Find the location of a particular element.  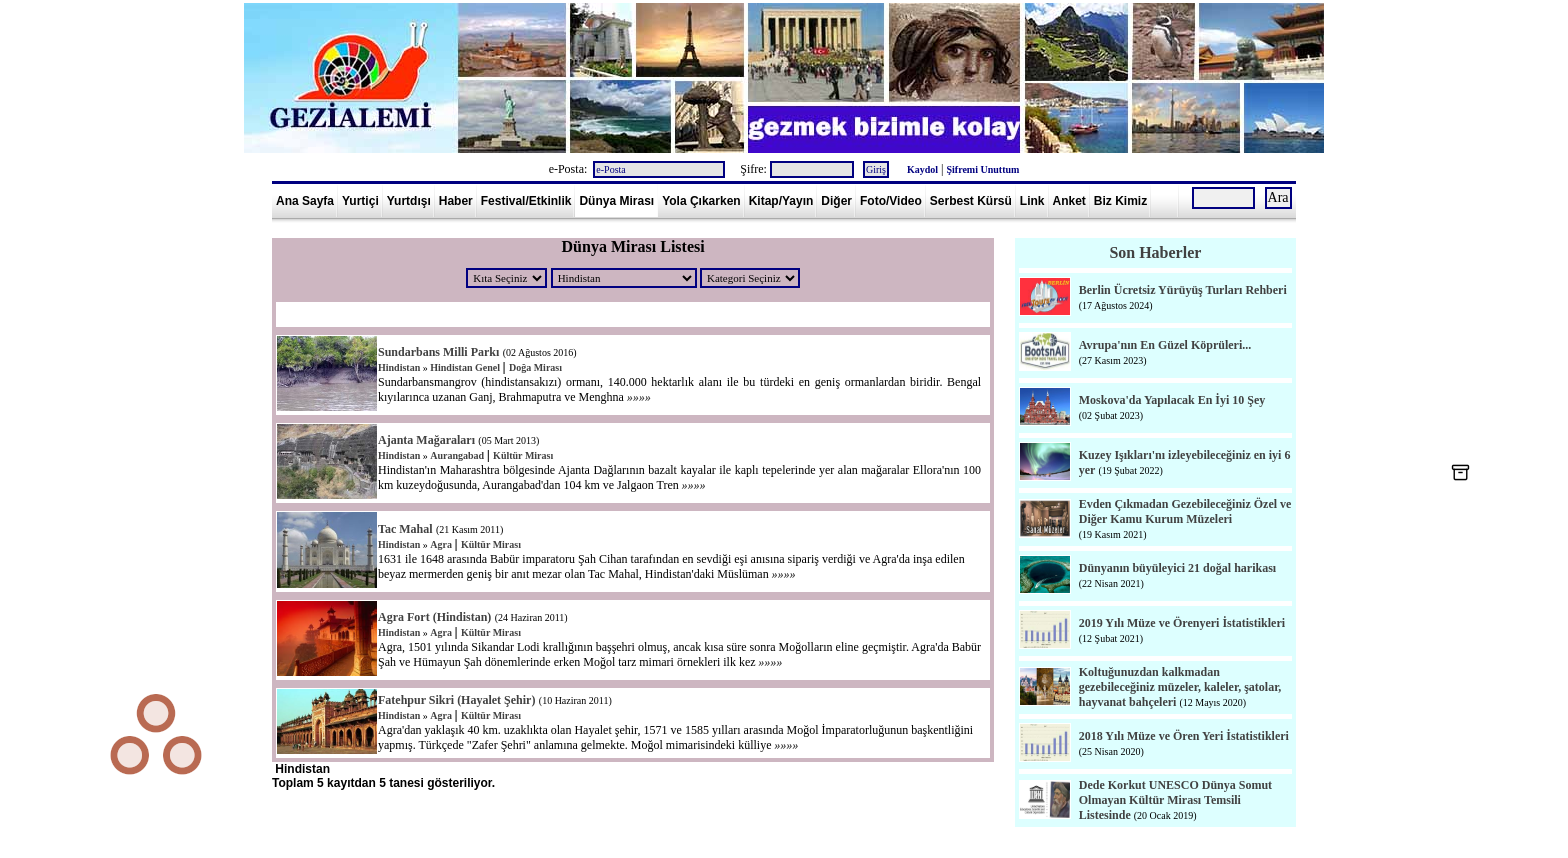

archive this item is located at coordinates (1460, 472).